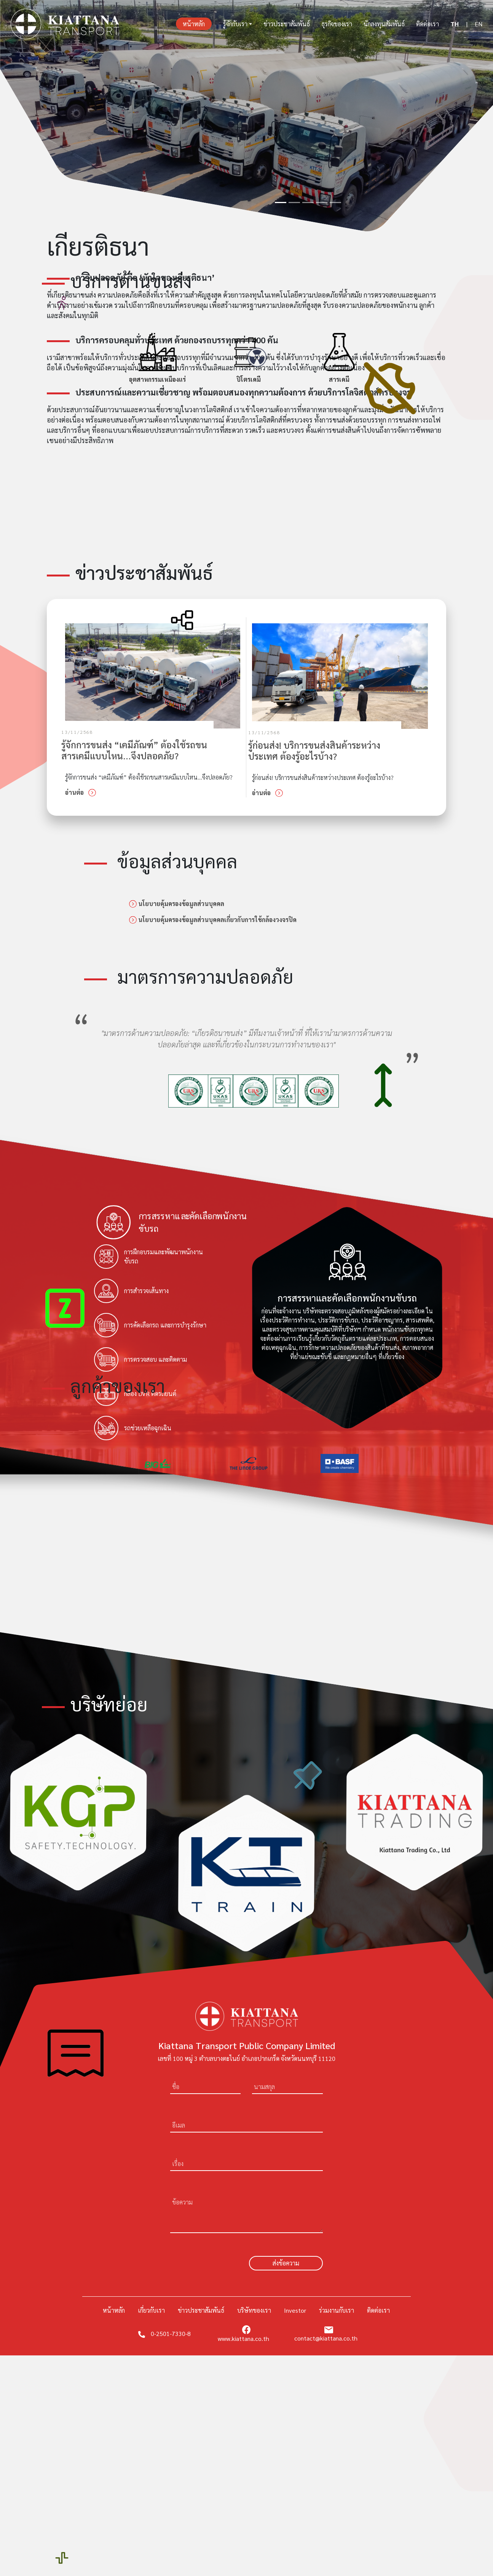 The height and width of the screenshot is (2576, 493). What do you see at coordinates (306, 1776) in the screenshot?
I see `pin an item to keep it visible` at bounding box center [306, 1776].